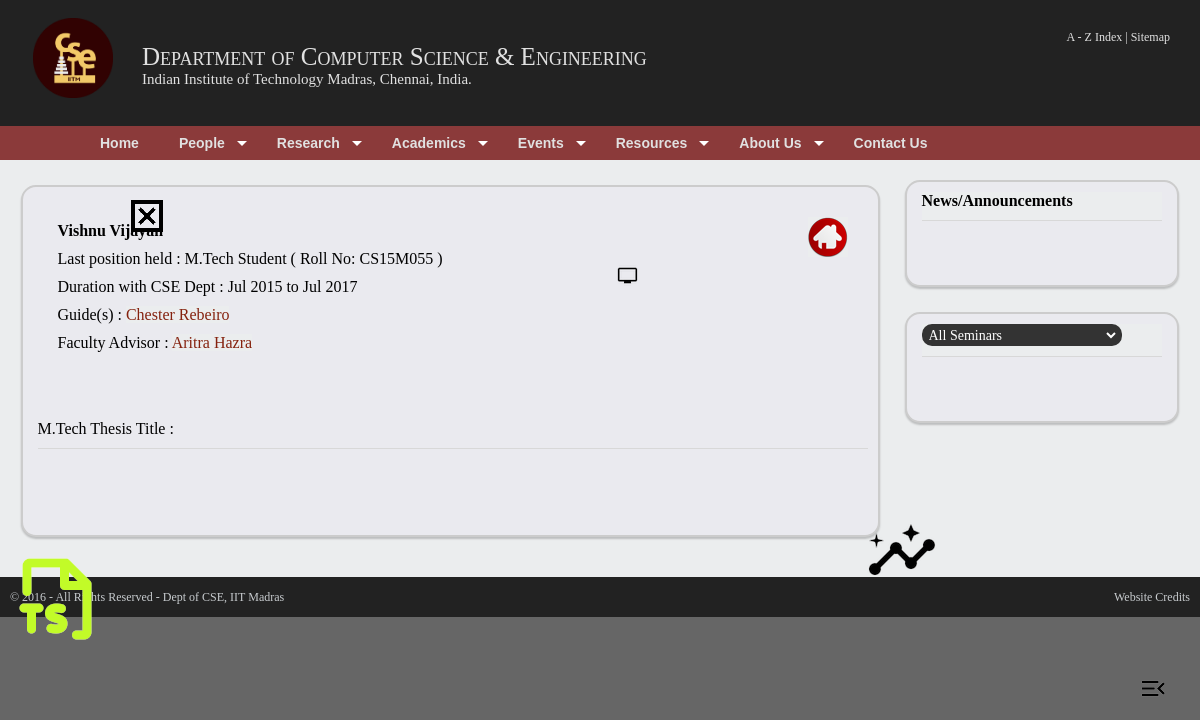  I want to click on indicates a feature or option is disabled by default, so click(147, 216).